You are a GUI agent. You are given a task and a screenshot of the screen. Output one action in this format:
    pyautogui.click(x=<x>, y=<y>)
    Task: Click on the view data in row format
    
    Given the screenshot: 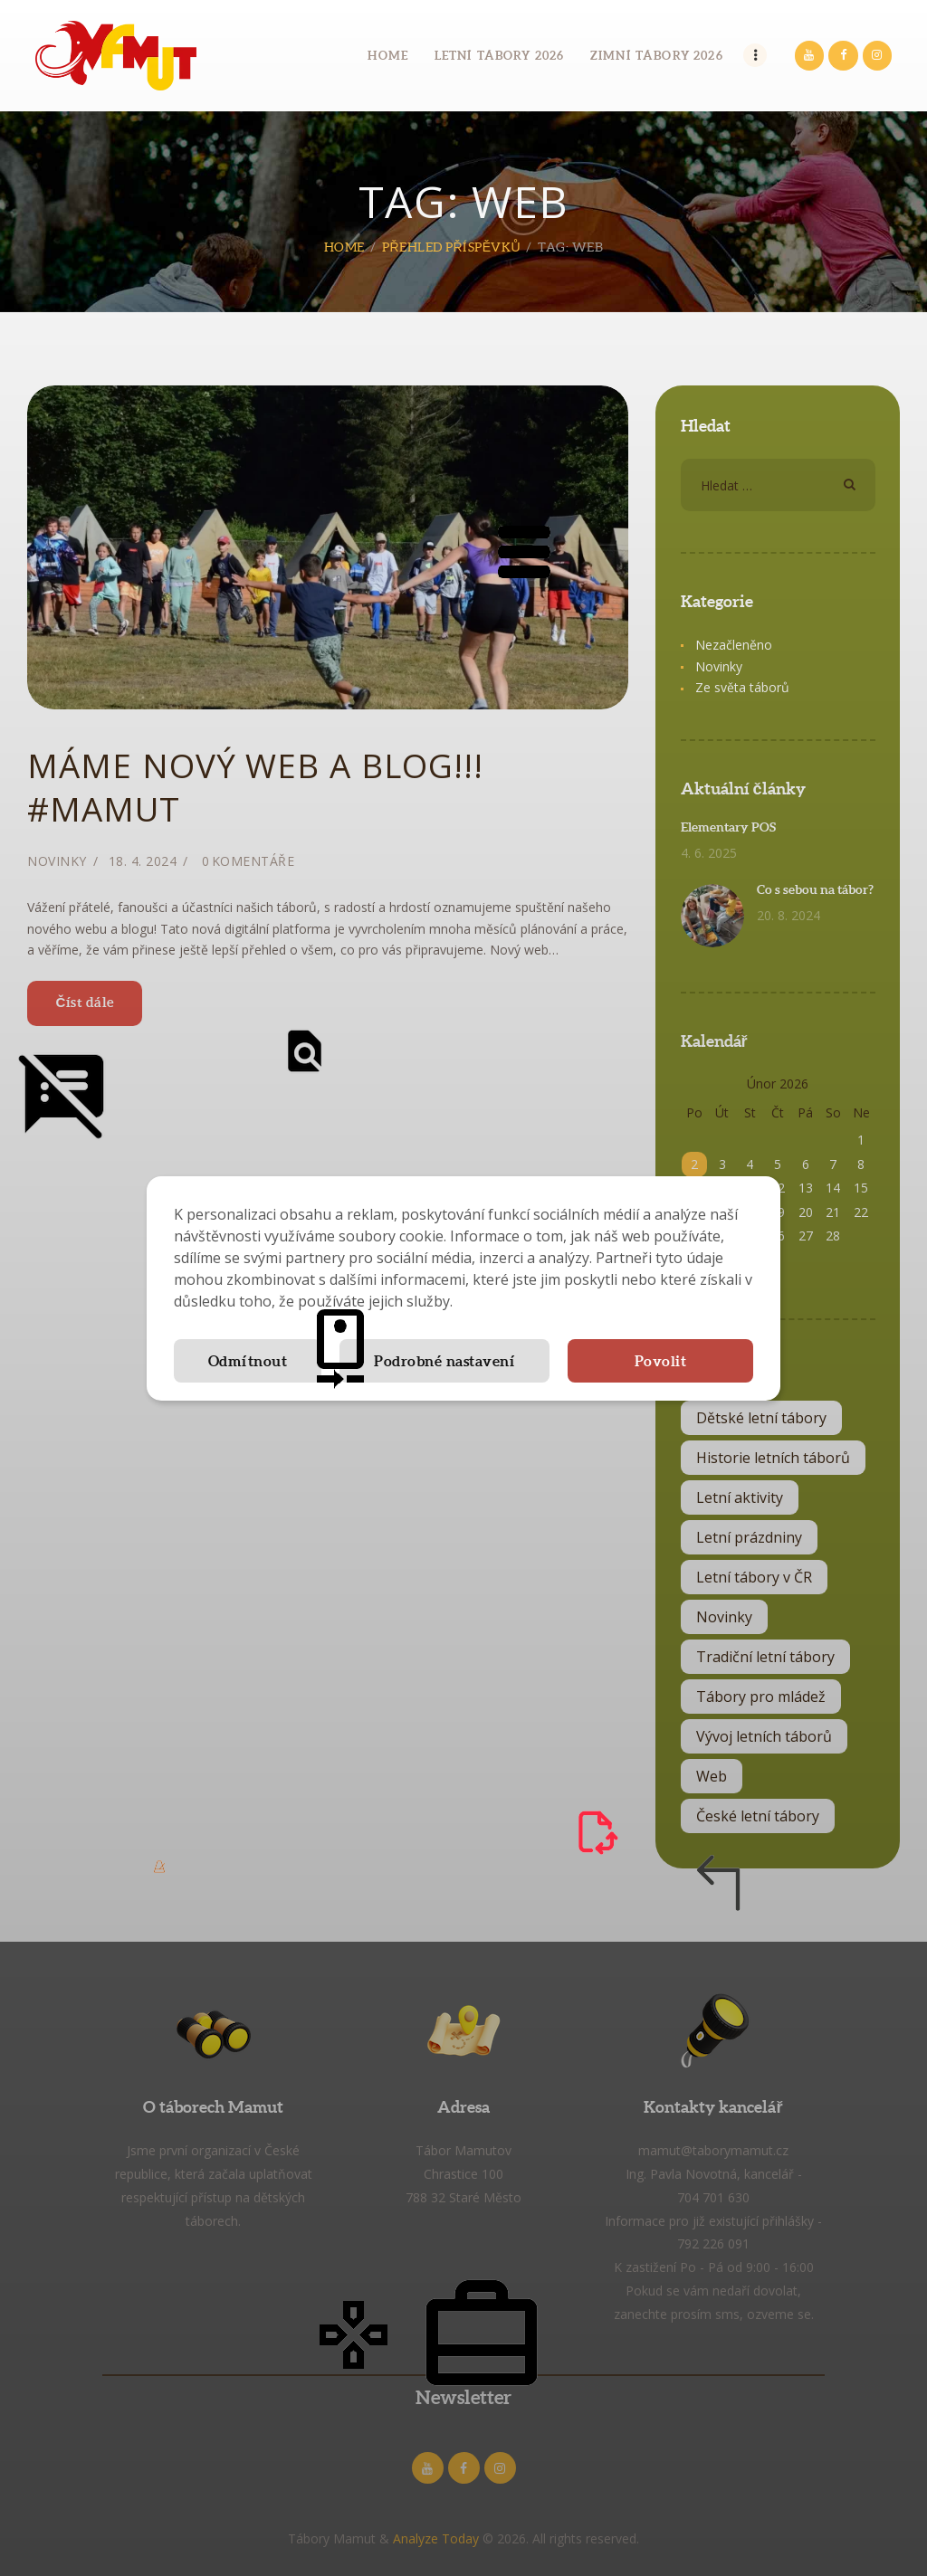 What is the action you would take?
    pyautogui.click(x=524, y=552)
    